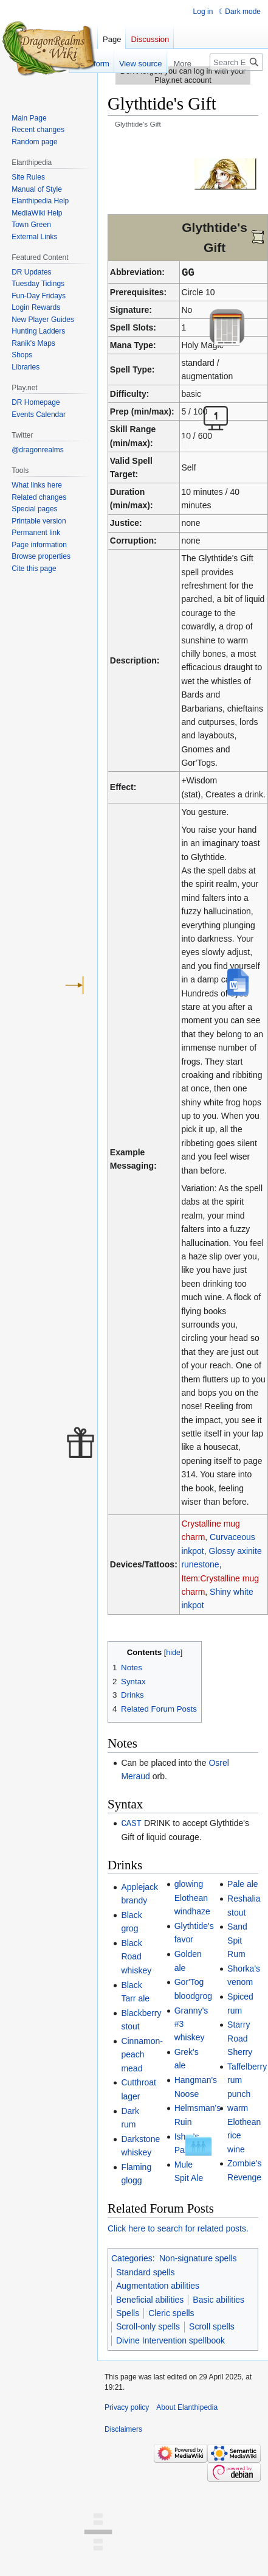 The width and height of the screenshot is (268, 2576). I want to click on view birthday events in calendar, so click(80, 1442).